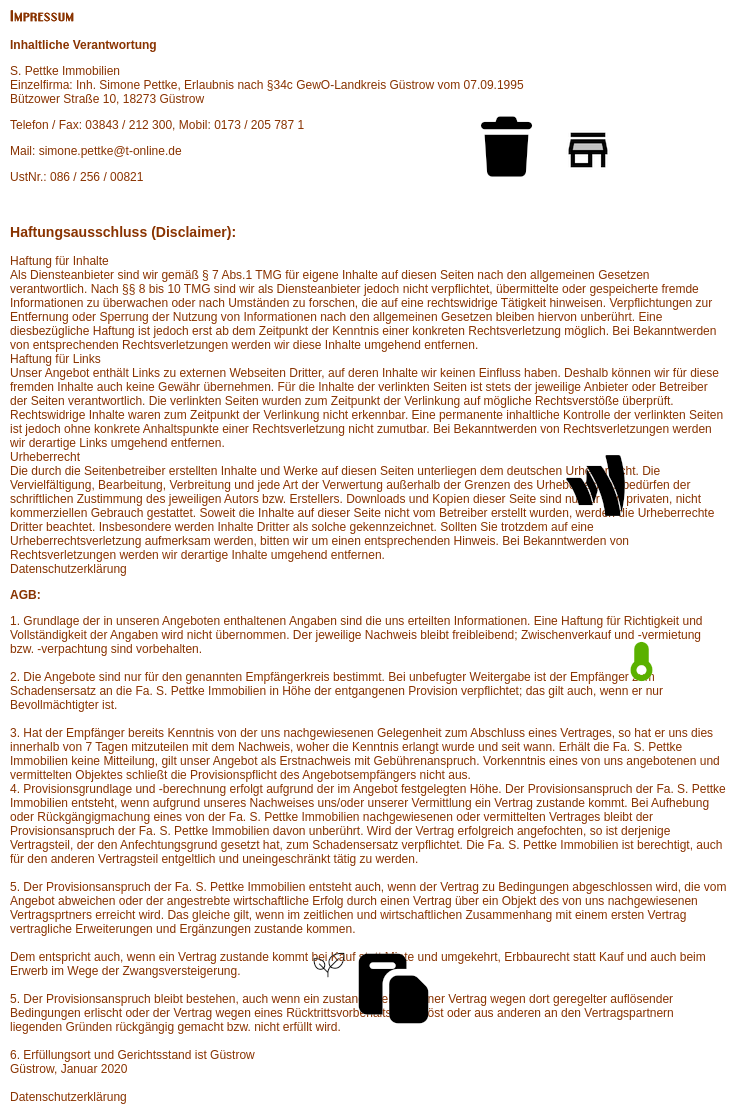 This screenshot has height=1114, width=729. I want to click on delete this item, so click(506, 147).